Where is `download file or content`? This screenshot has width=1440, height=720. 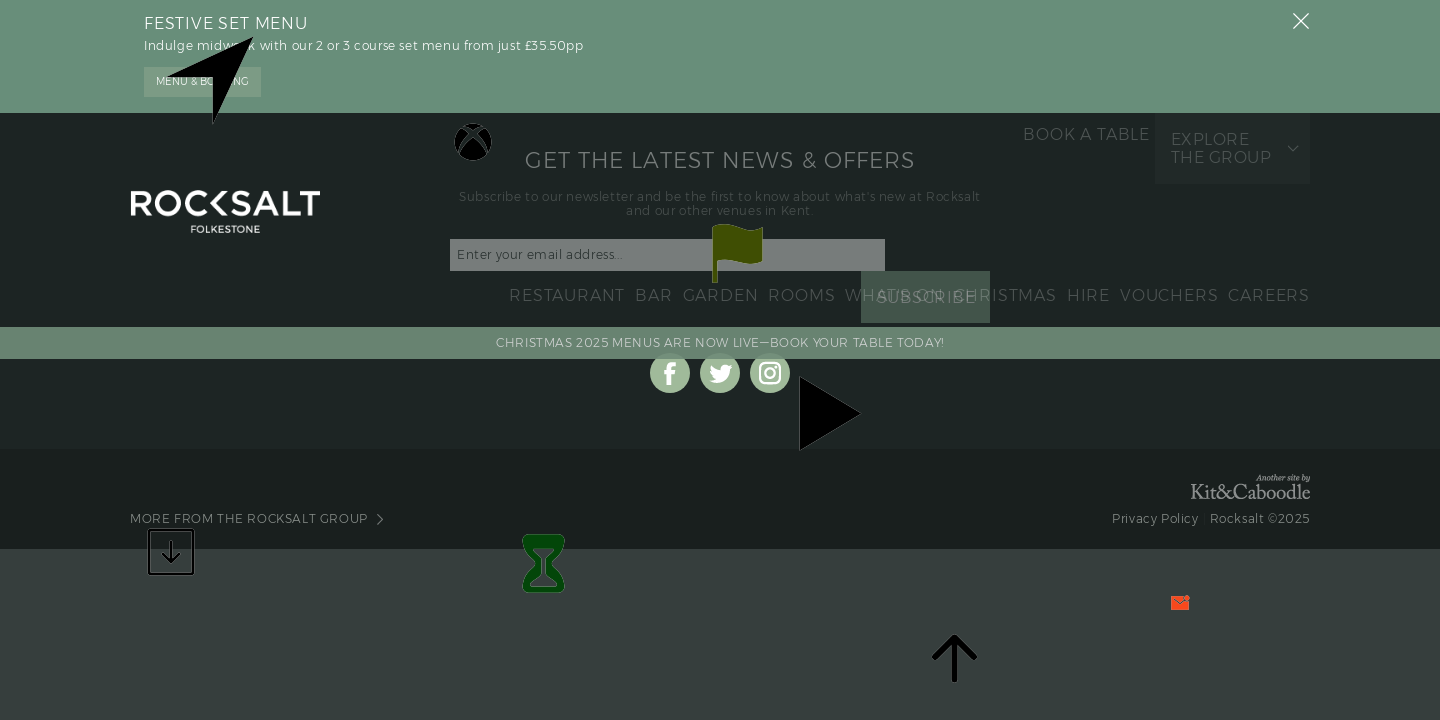 download file or content is located at coordinates (171, 552).